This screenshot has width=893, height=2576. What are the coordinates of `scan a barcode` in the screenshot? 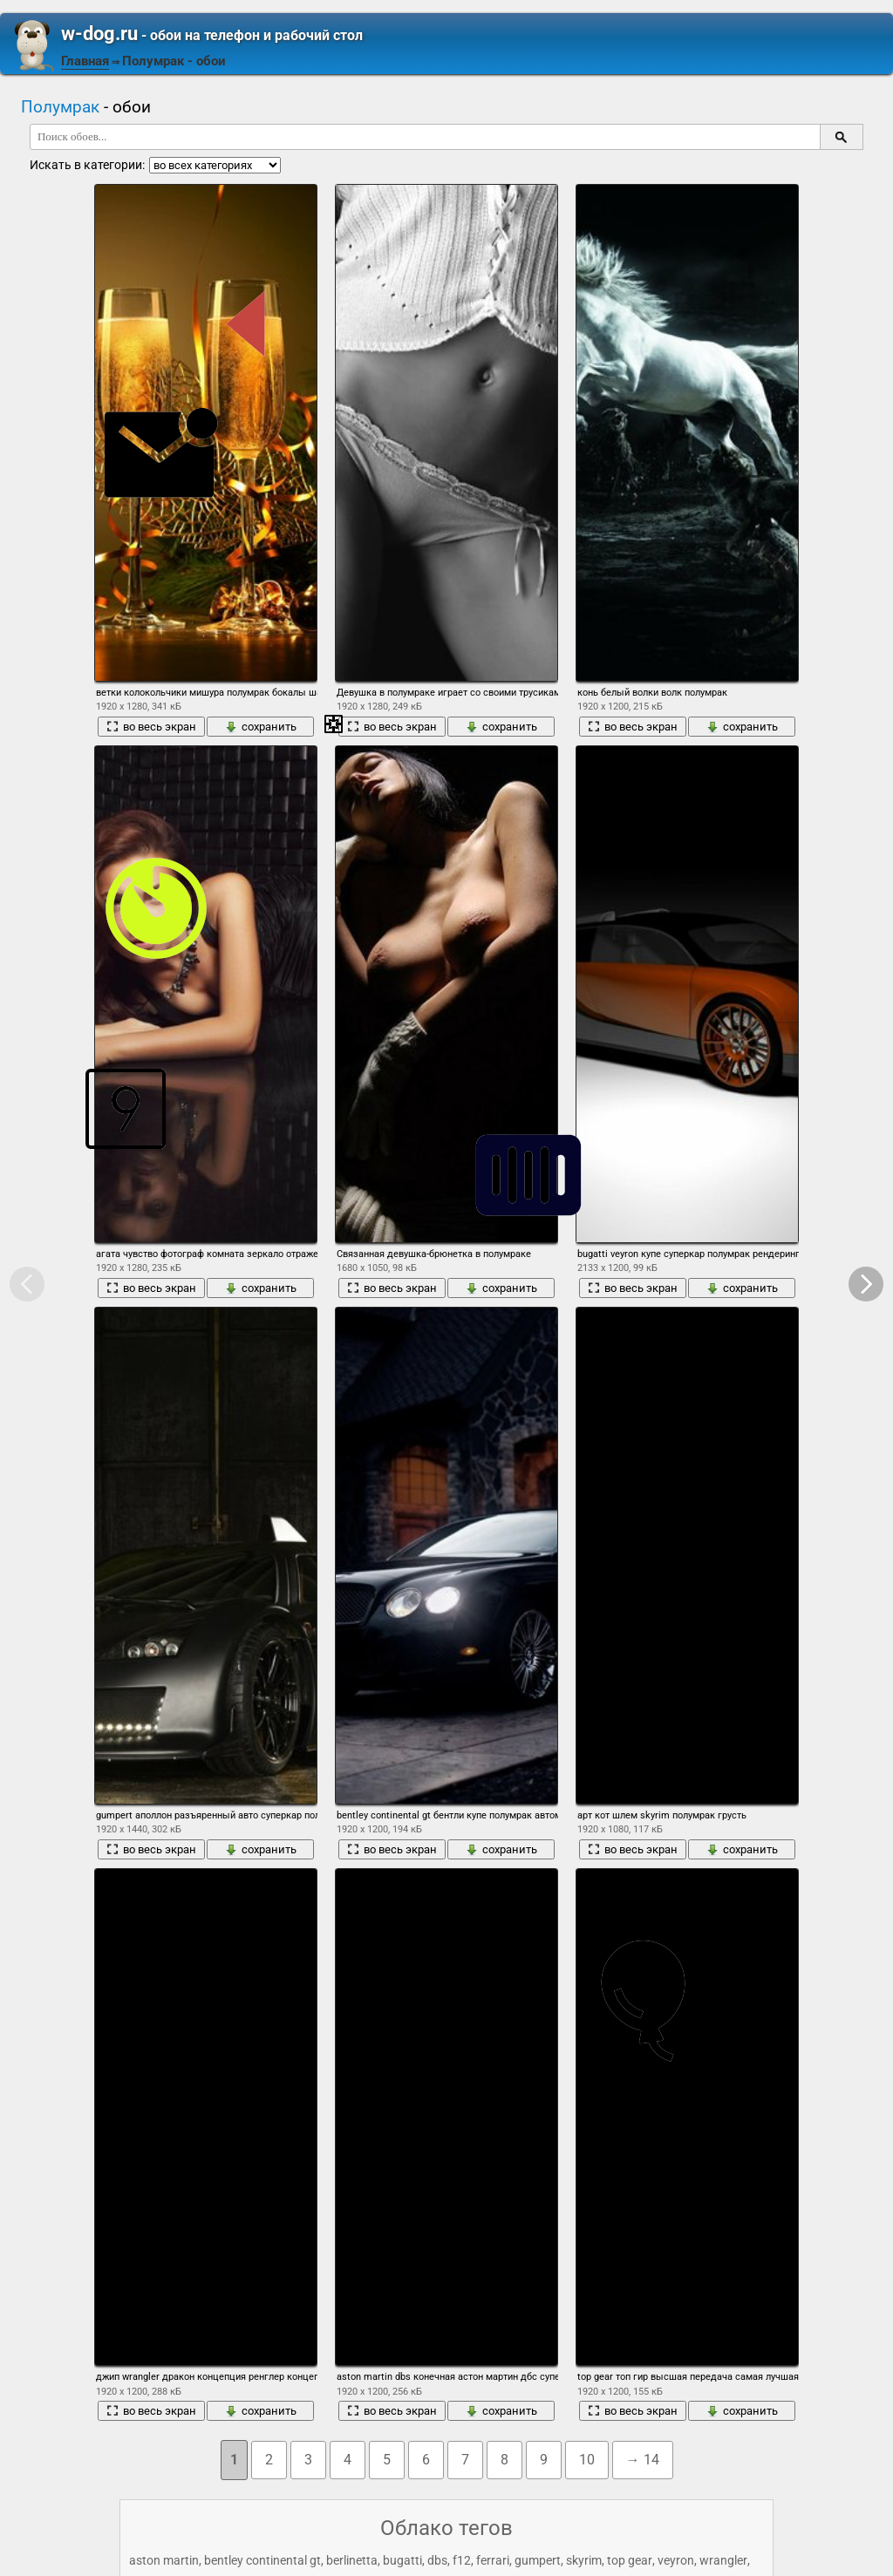 It's located at (528, 1175).